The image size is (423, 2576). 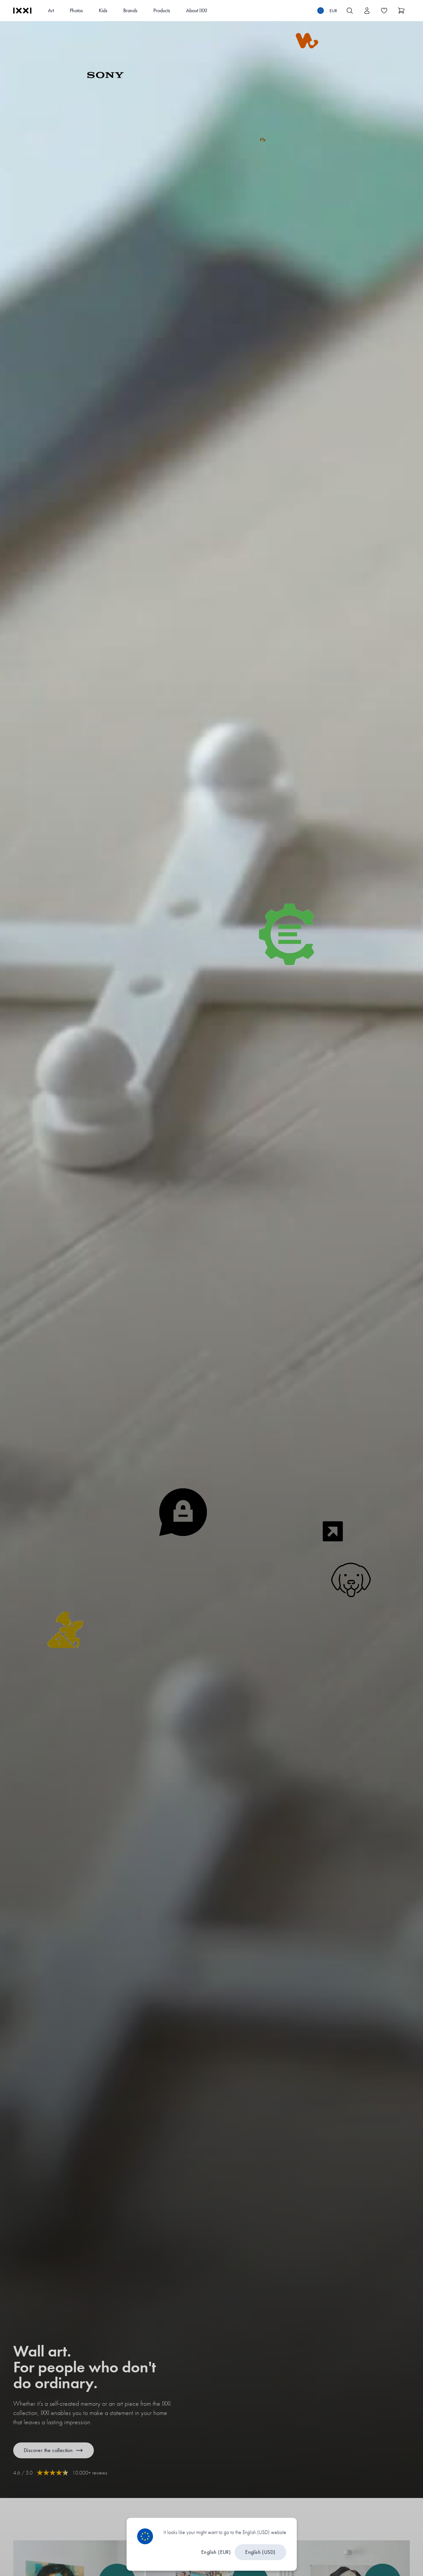 I want to click on sony brand or product identifier, so click(x=105, y=75).